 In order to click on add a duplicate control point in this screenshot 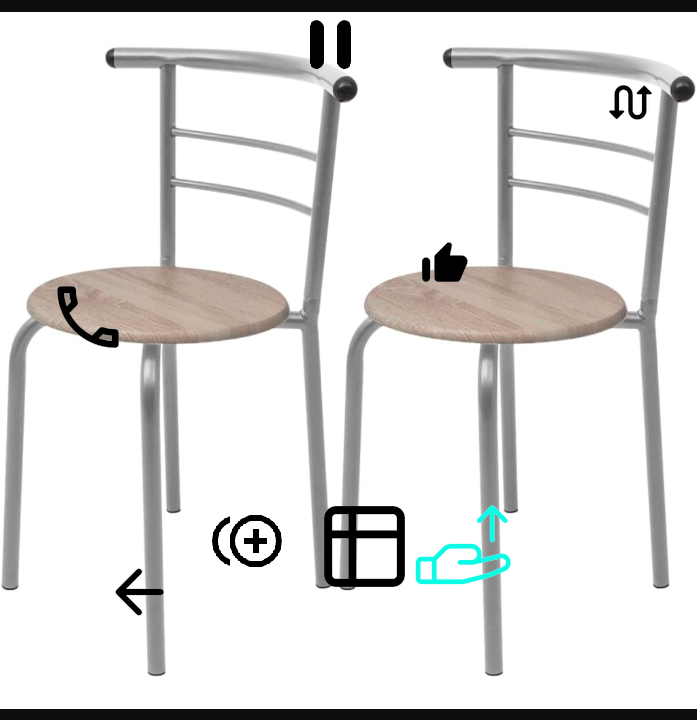, I will do `click(247, 541)`.